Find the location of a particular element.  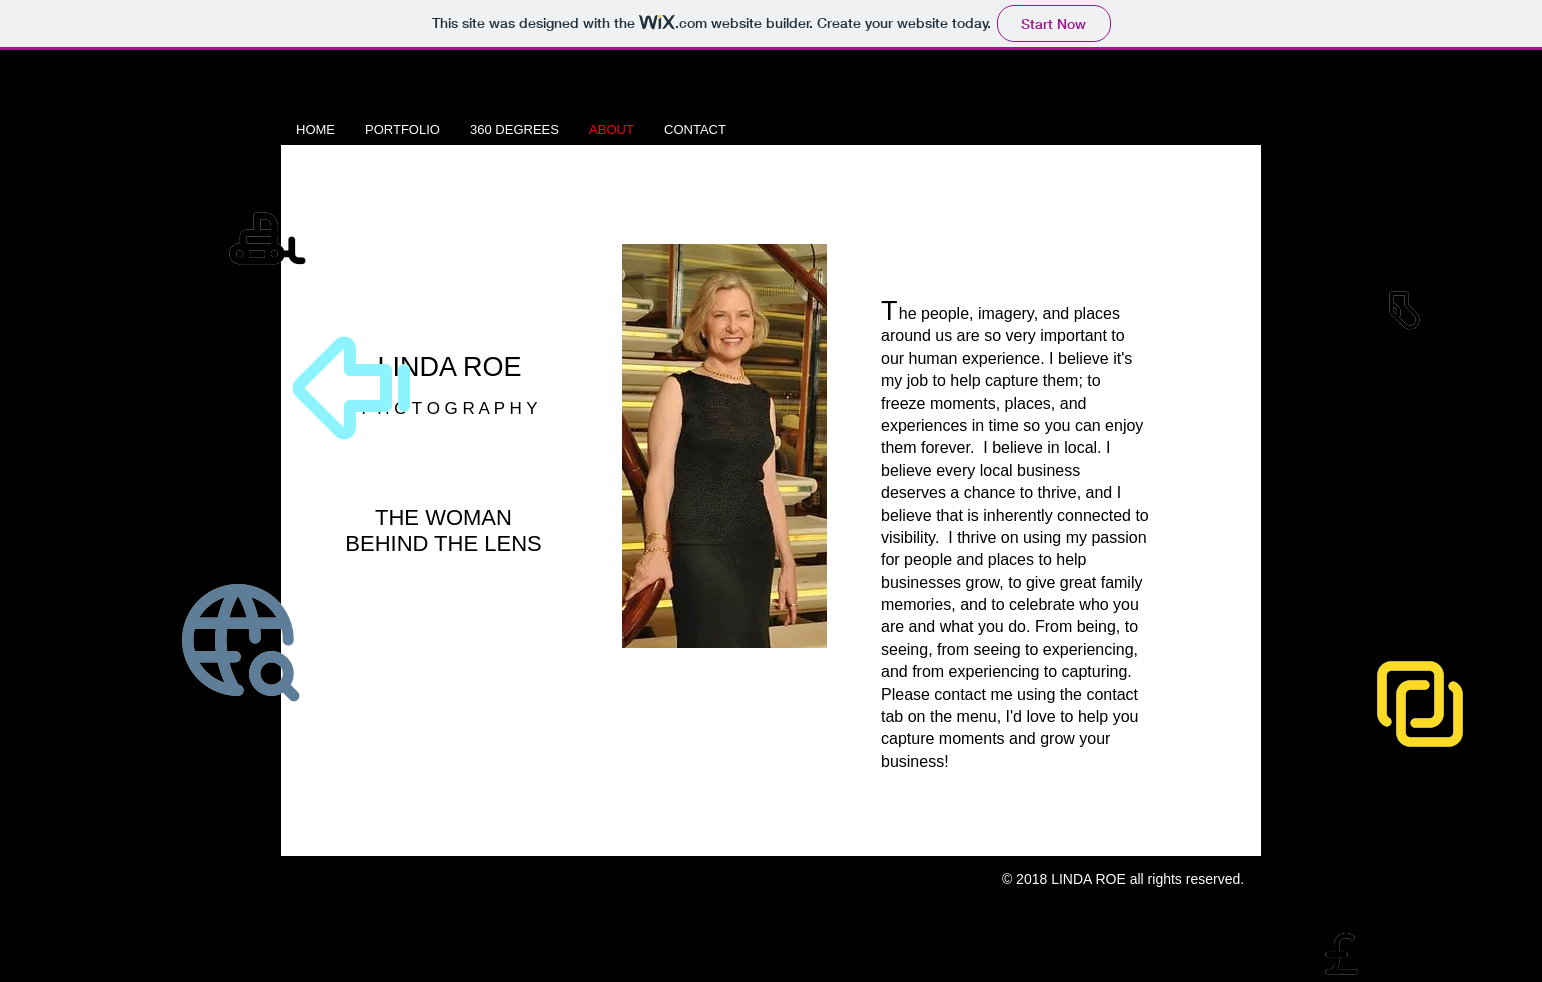

view clothing or apparel category is located at coordinates (1404, 310).